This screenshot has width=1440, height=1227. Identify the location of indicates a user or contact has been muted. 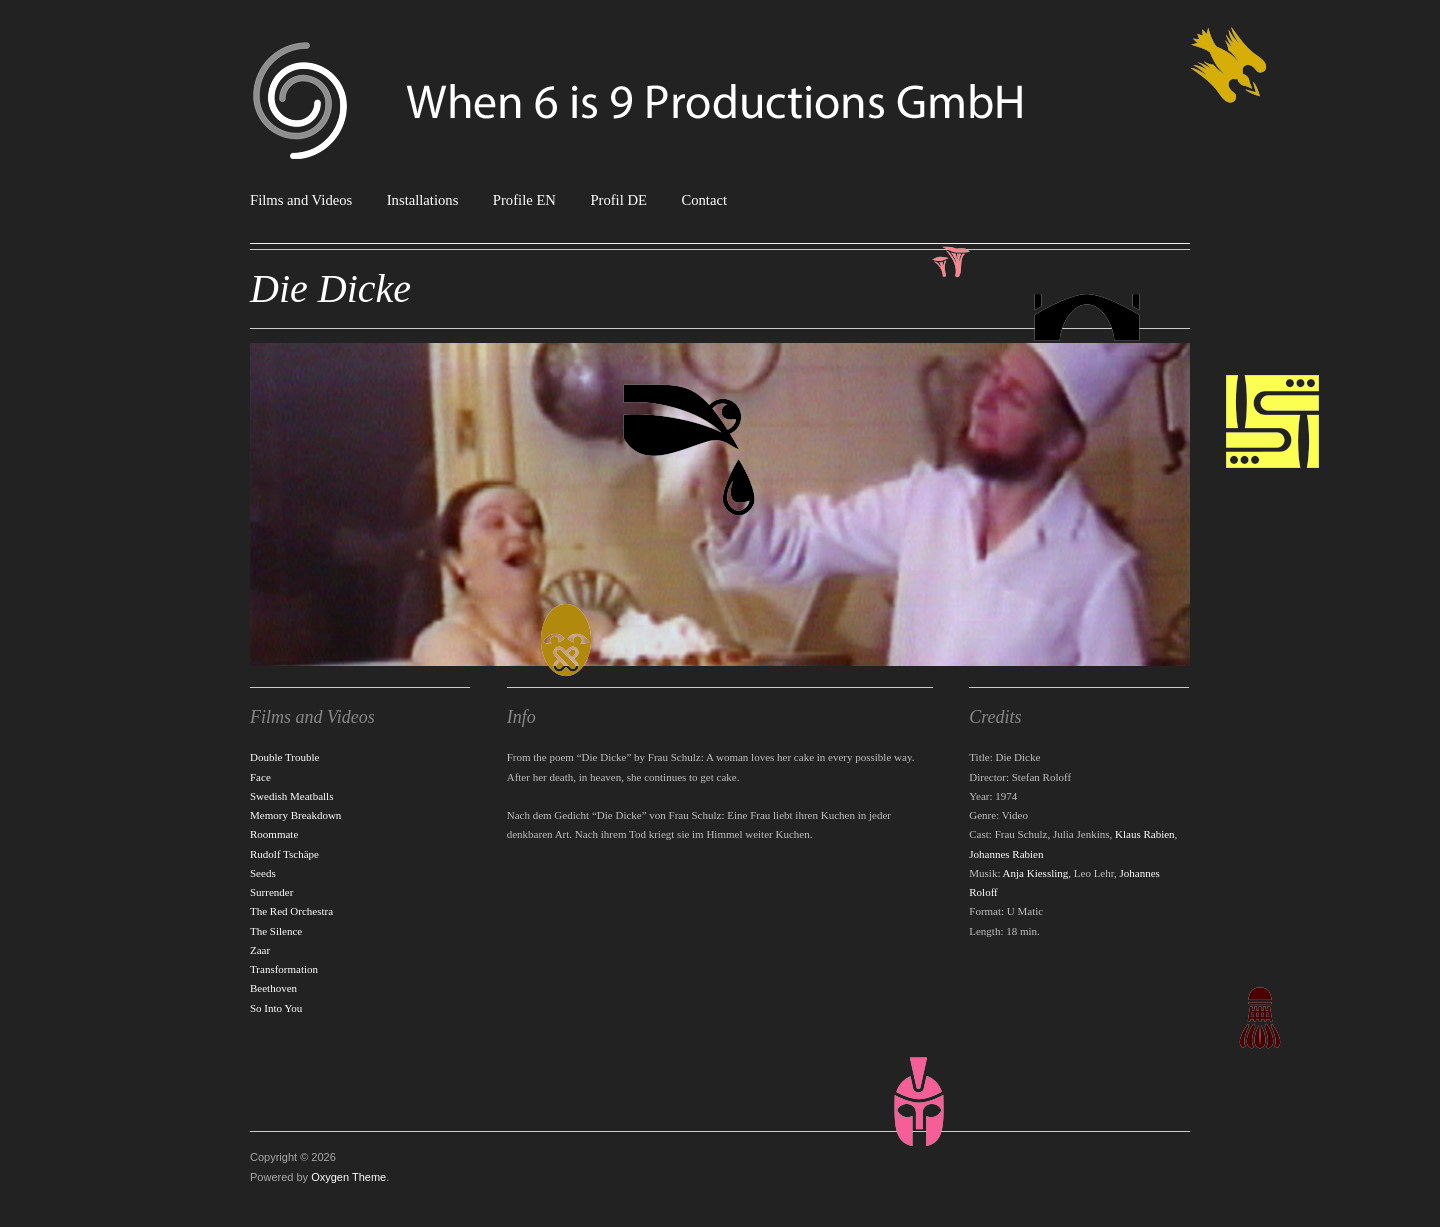
(566, 640).